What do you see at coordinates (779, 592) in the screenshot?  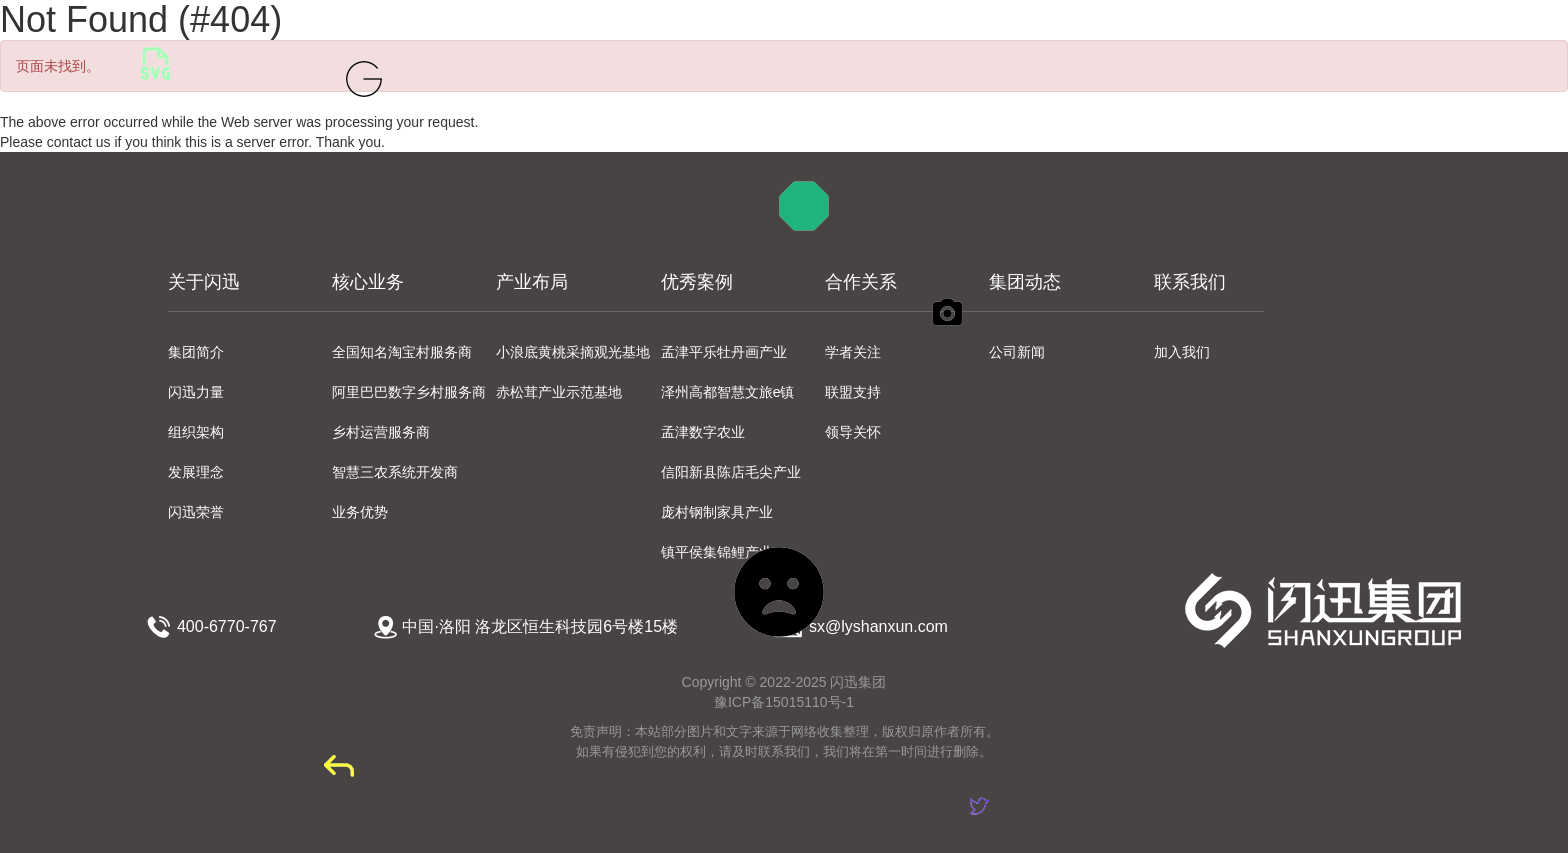 I see `submit negative feedback or rating` at bounding box center [779, 592].